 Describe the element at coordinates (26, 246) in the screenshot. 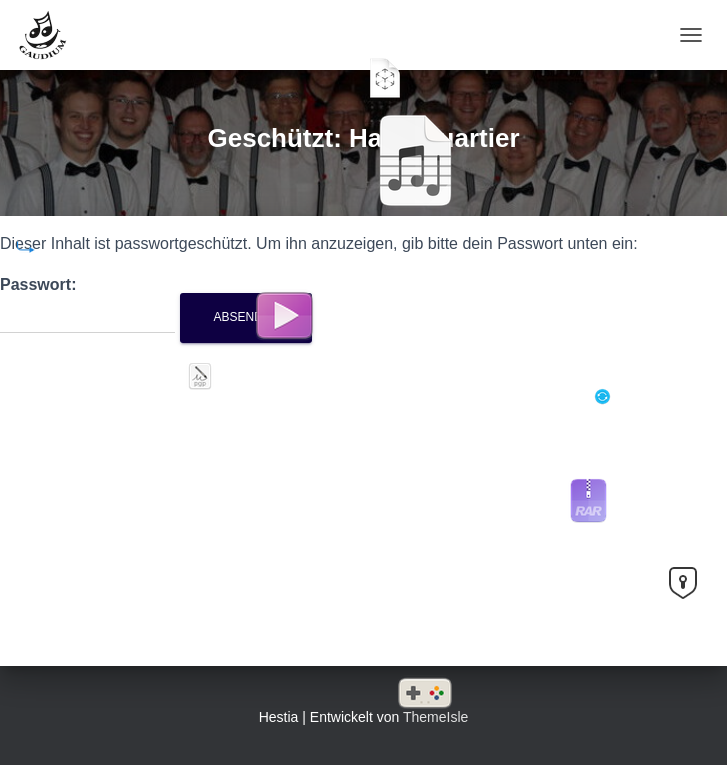

I see `forward this email to another recipient` at that location.